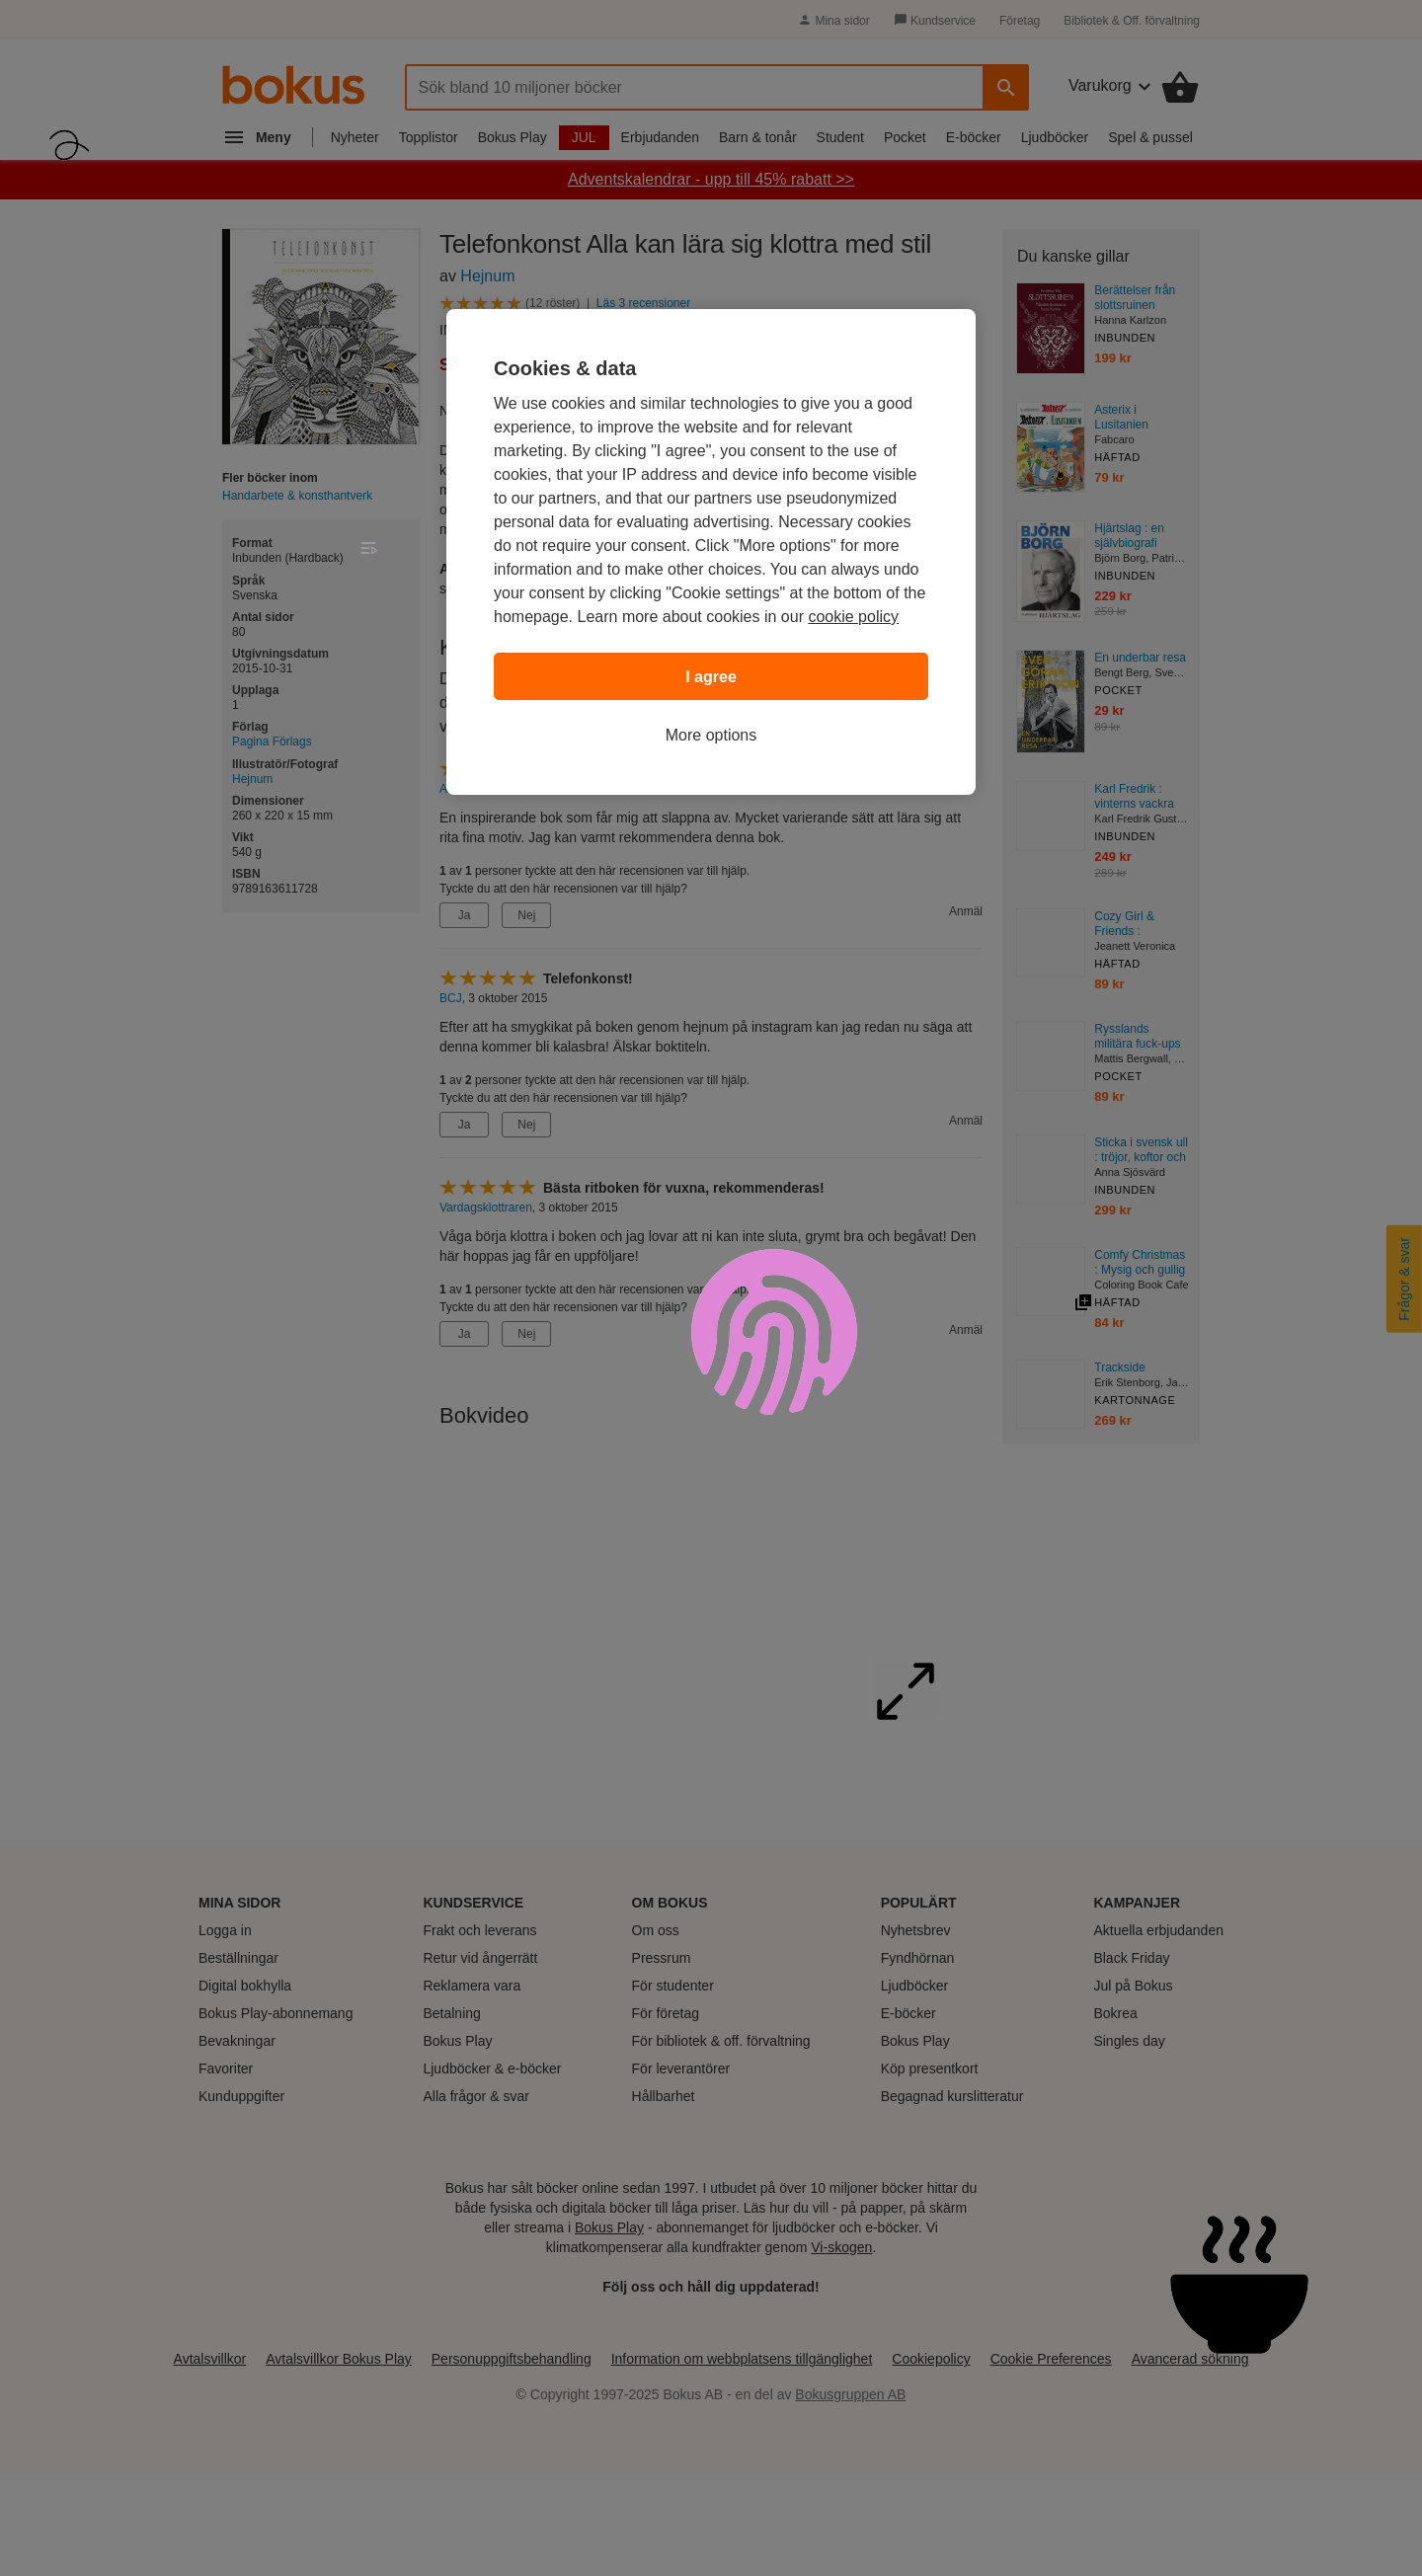 This screenshot has width=1422, height=2576. What do you see at coordinates (1083, 1302) in the screenshot?
I see `add a new photo to your collection` at bounding box center [1083, 1302].